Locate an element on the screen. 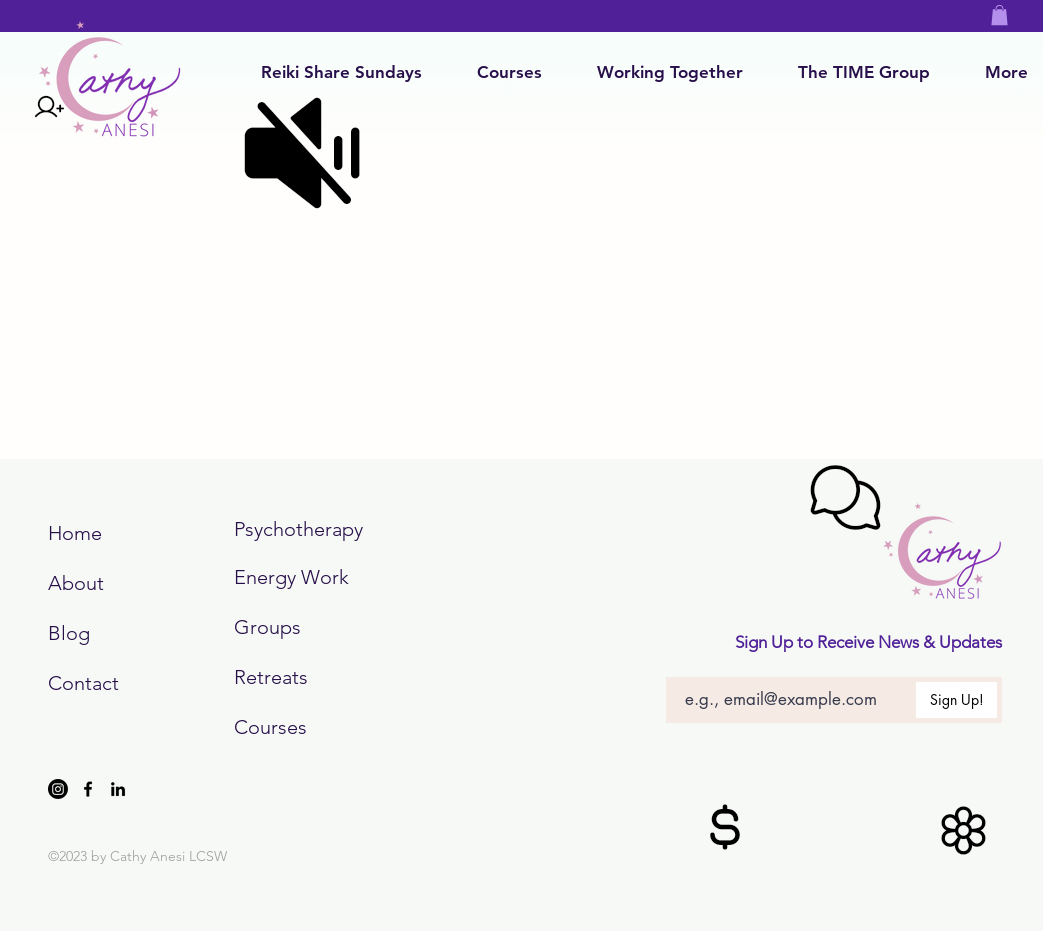 The height and width of the screenshot is (931, 1043). open chat or messaging is located at coordinates (845, 497).